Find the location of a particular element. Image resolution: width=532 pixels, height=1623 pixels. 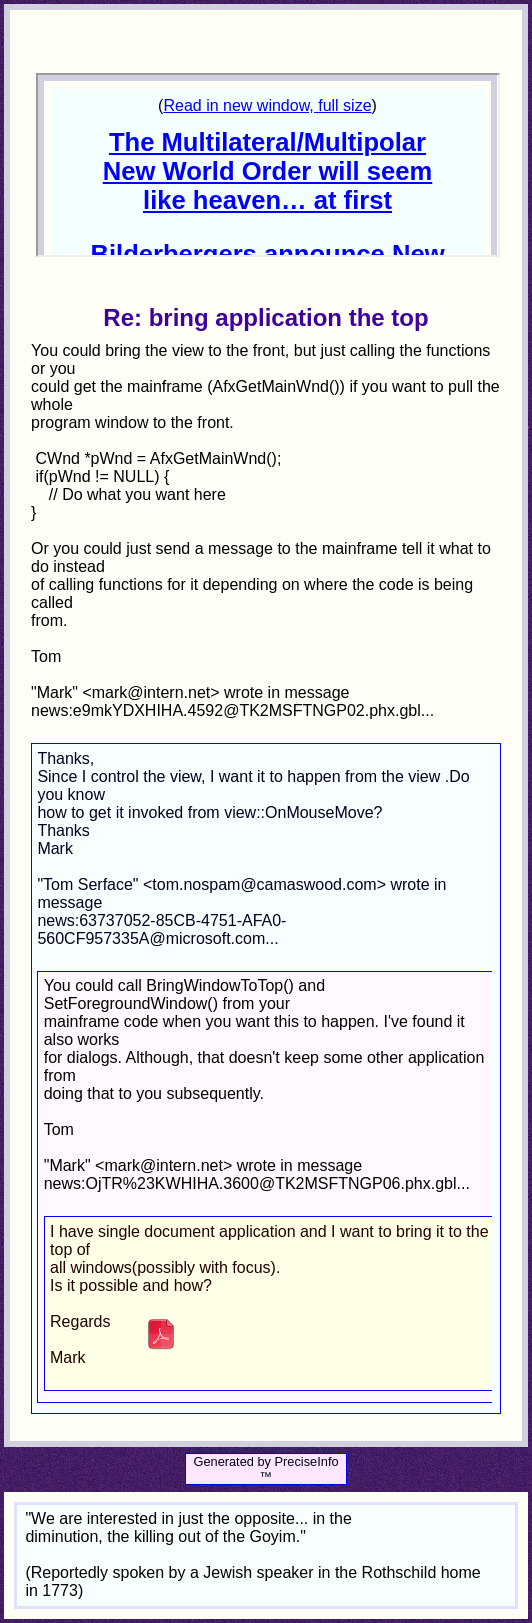

open a PDF document is located at coordinates (161, 1334).